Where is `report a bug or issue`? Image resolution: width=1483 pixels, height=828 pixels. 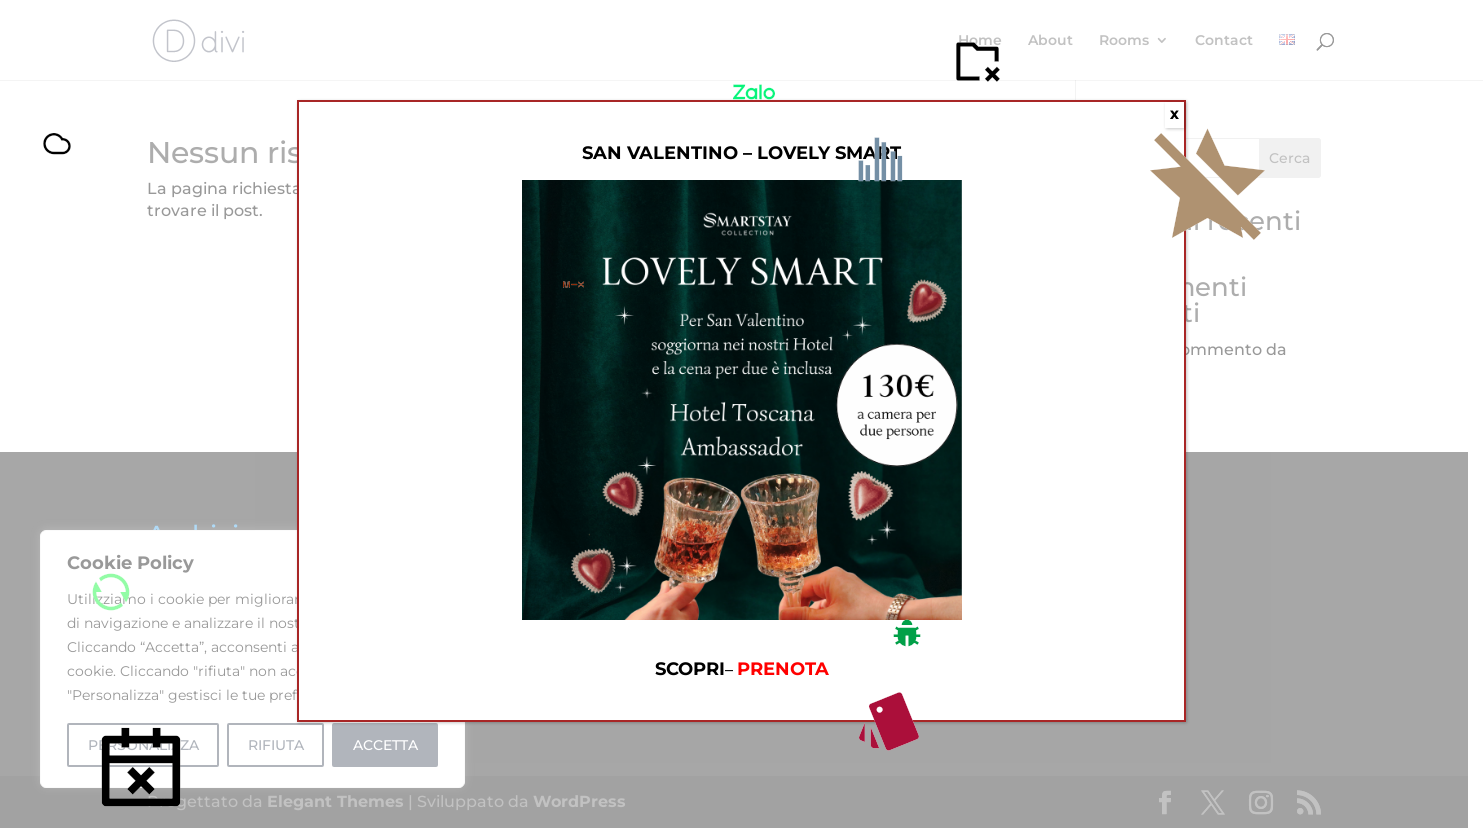 report a bug or issue is located at coordinates (907, 633).